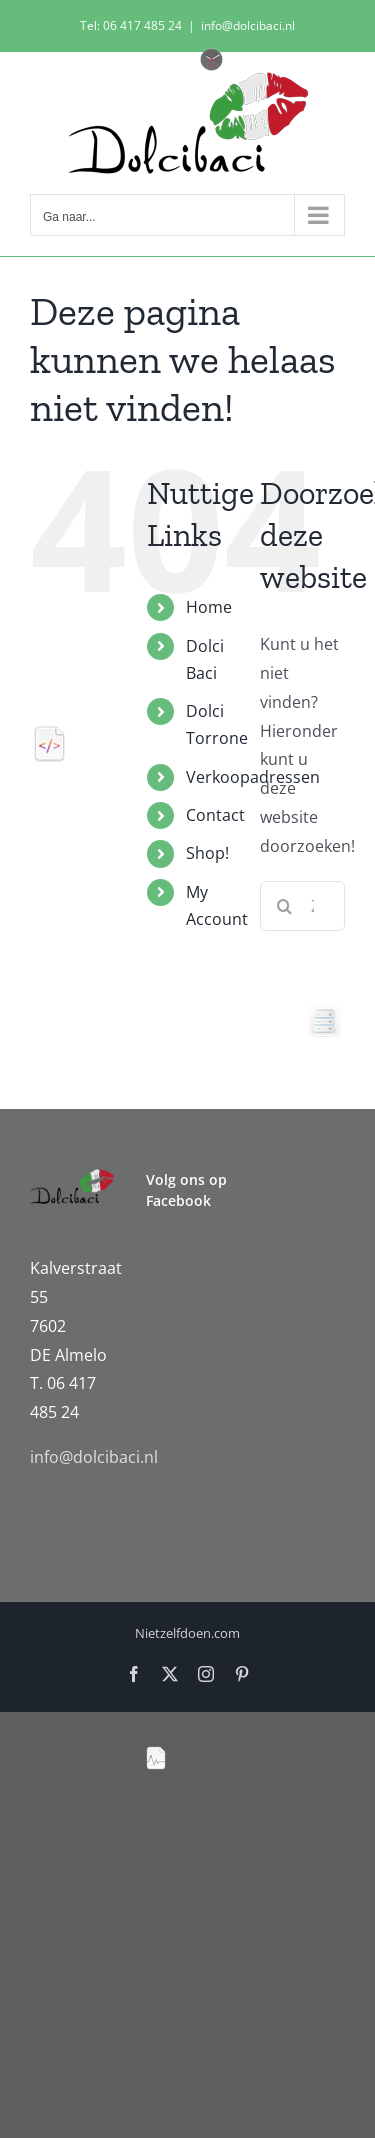 Image resolution: width=375 pixels, height=2138 pixels. I want to click on maven xml configuration file, so click(49, 743).